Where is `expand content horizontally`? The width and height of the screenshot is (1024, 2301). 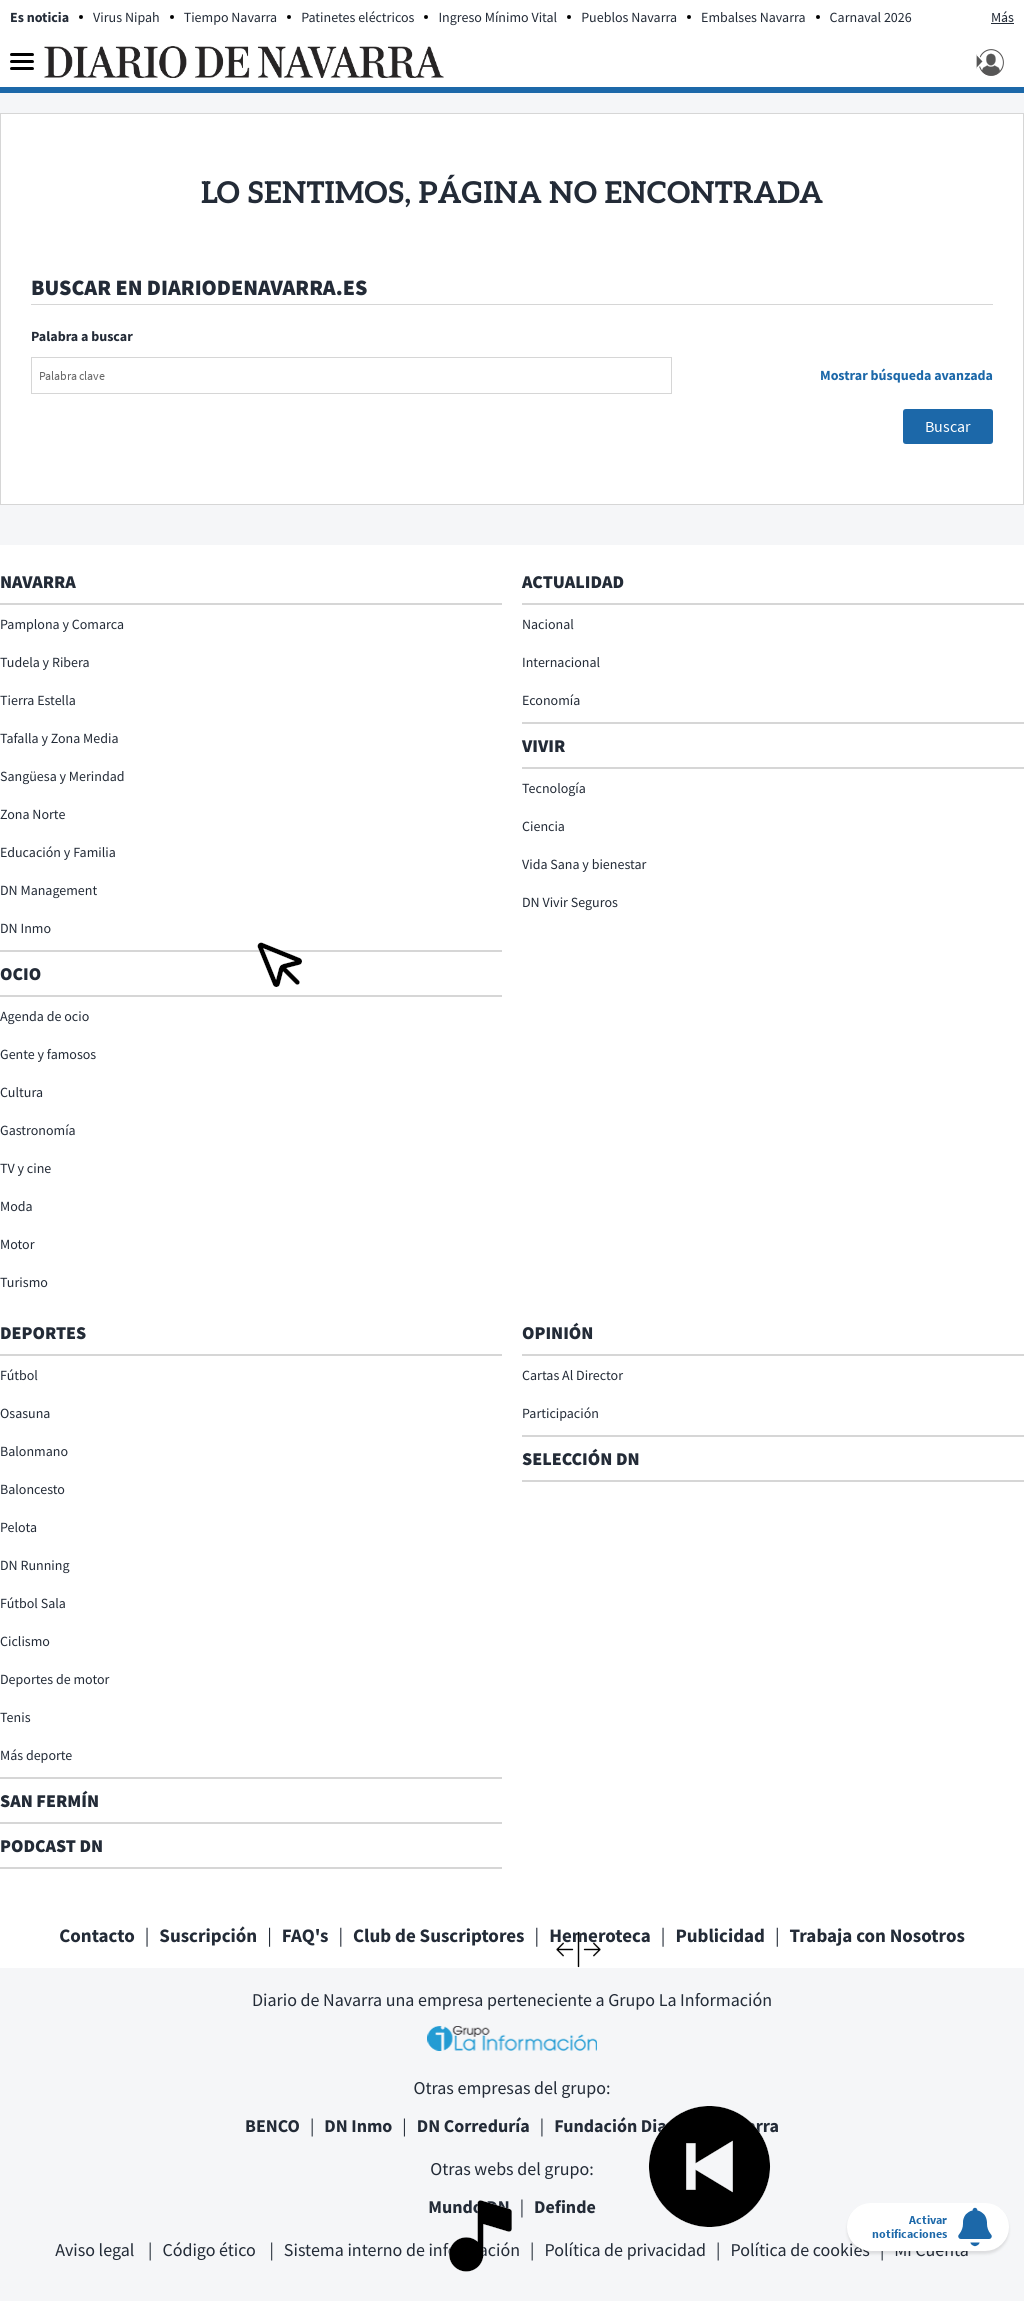
expand content horizontally is located at coordinates (578, 1949).